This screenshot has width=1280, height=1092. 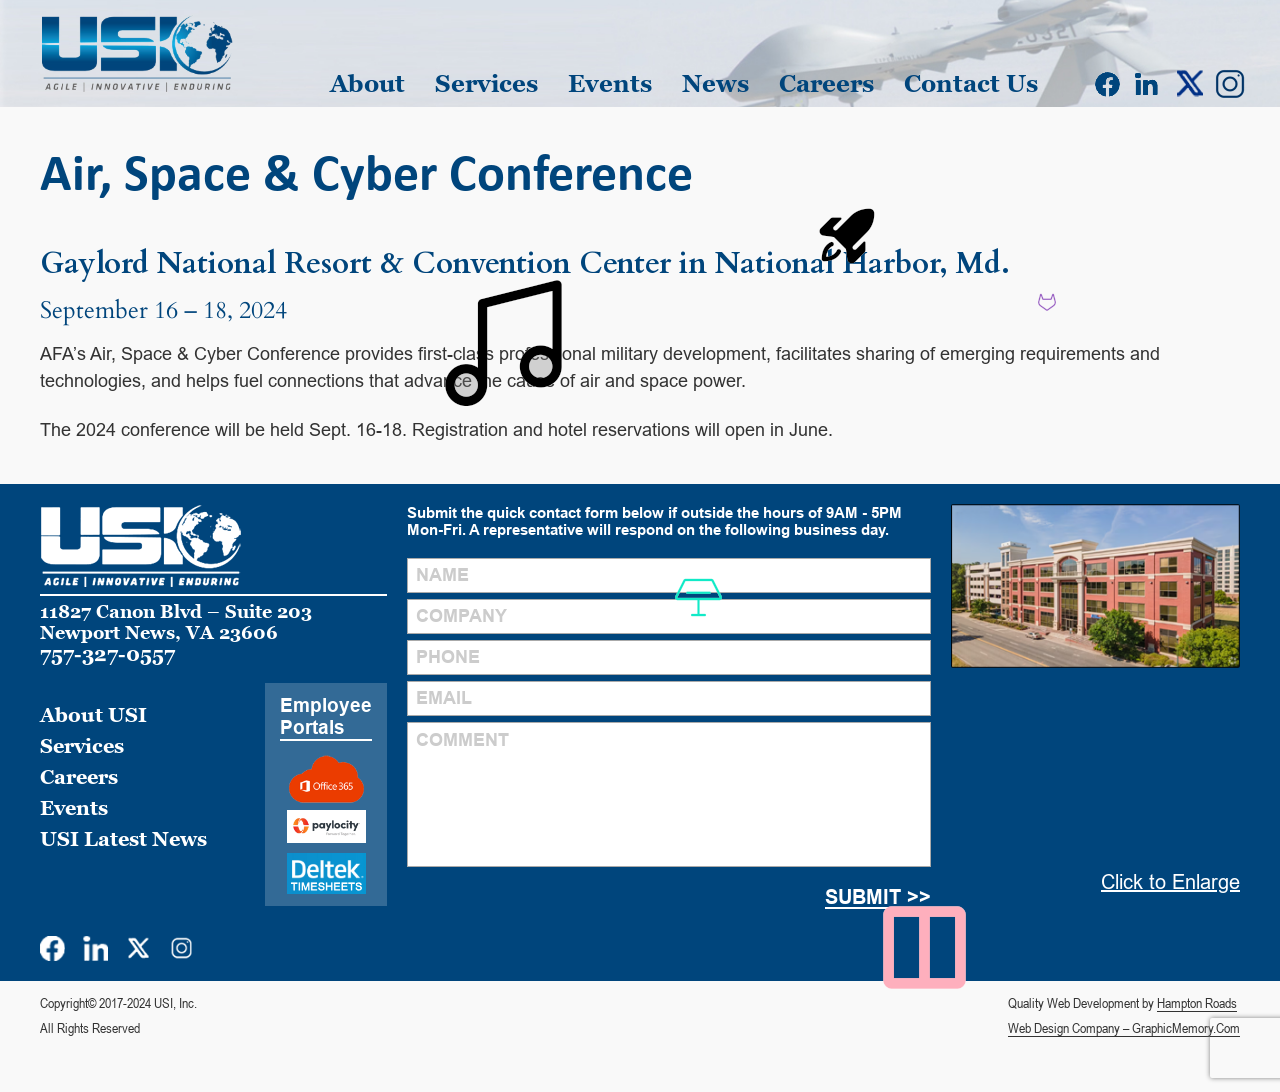 What do you see at coordinates (510, 345) in the screenshot?
I see `access music library or audio files` at bounding box center [510, 345].